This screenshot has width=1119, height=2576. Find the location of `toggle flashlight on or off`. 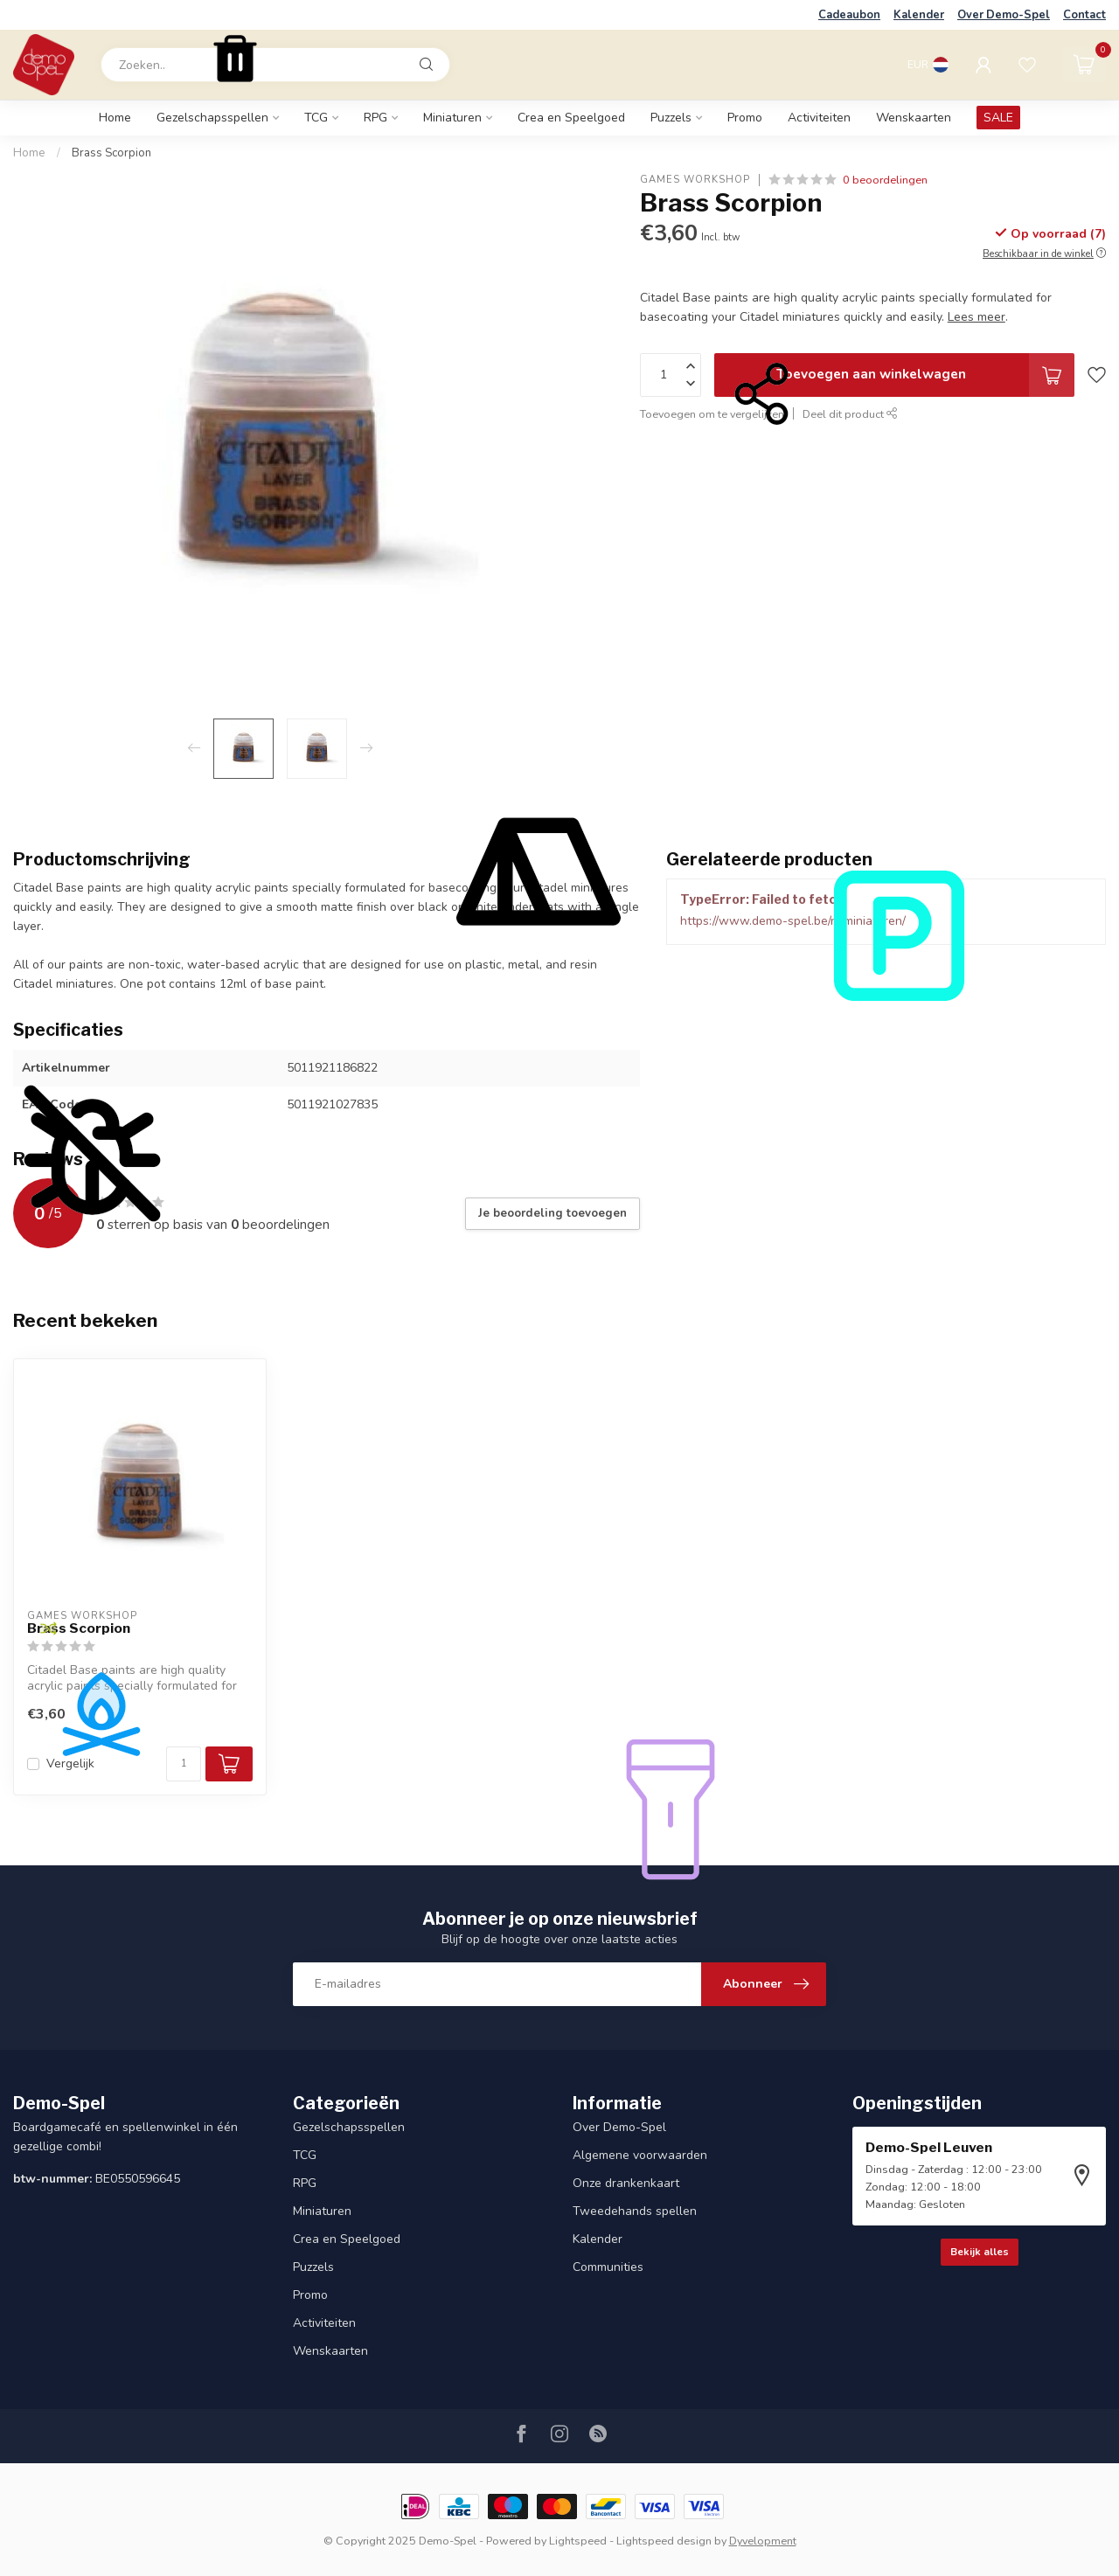

toggle flashlight on or off is located at coordinates (671, 1809).